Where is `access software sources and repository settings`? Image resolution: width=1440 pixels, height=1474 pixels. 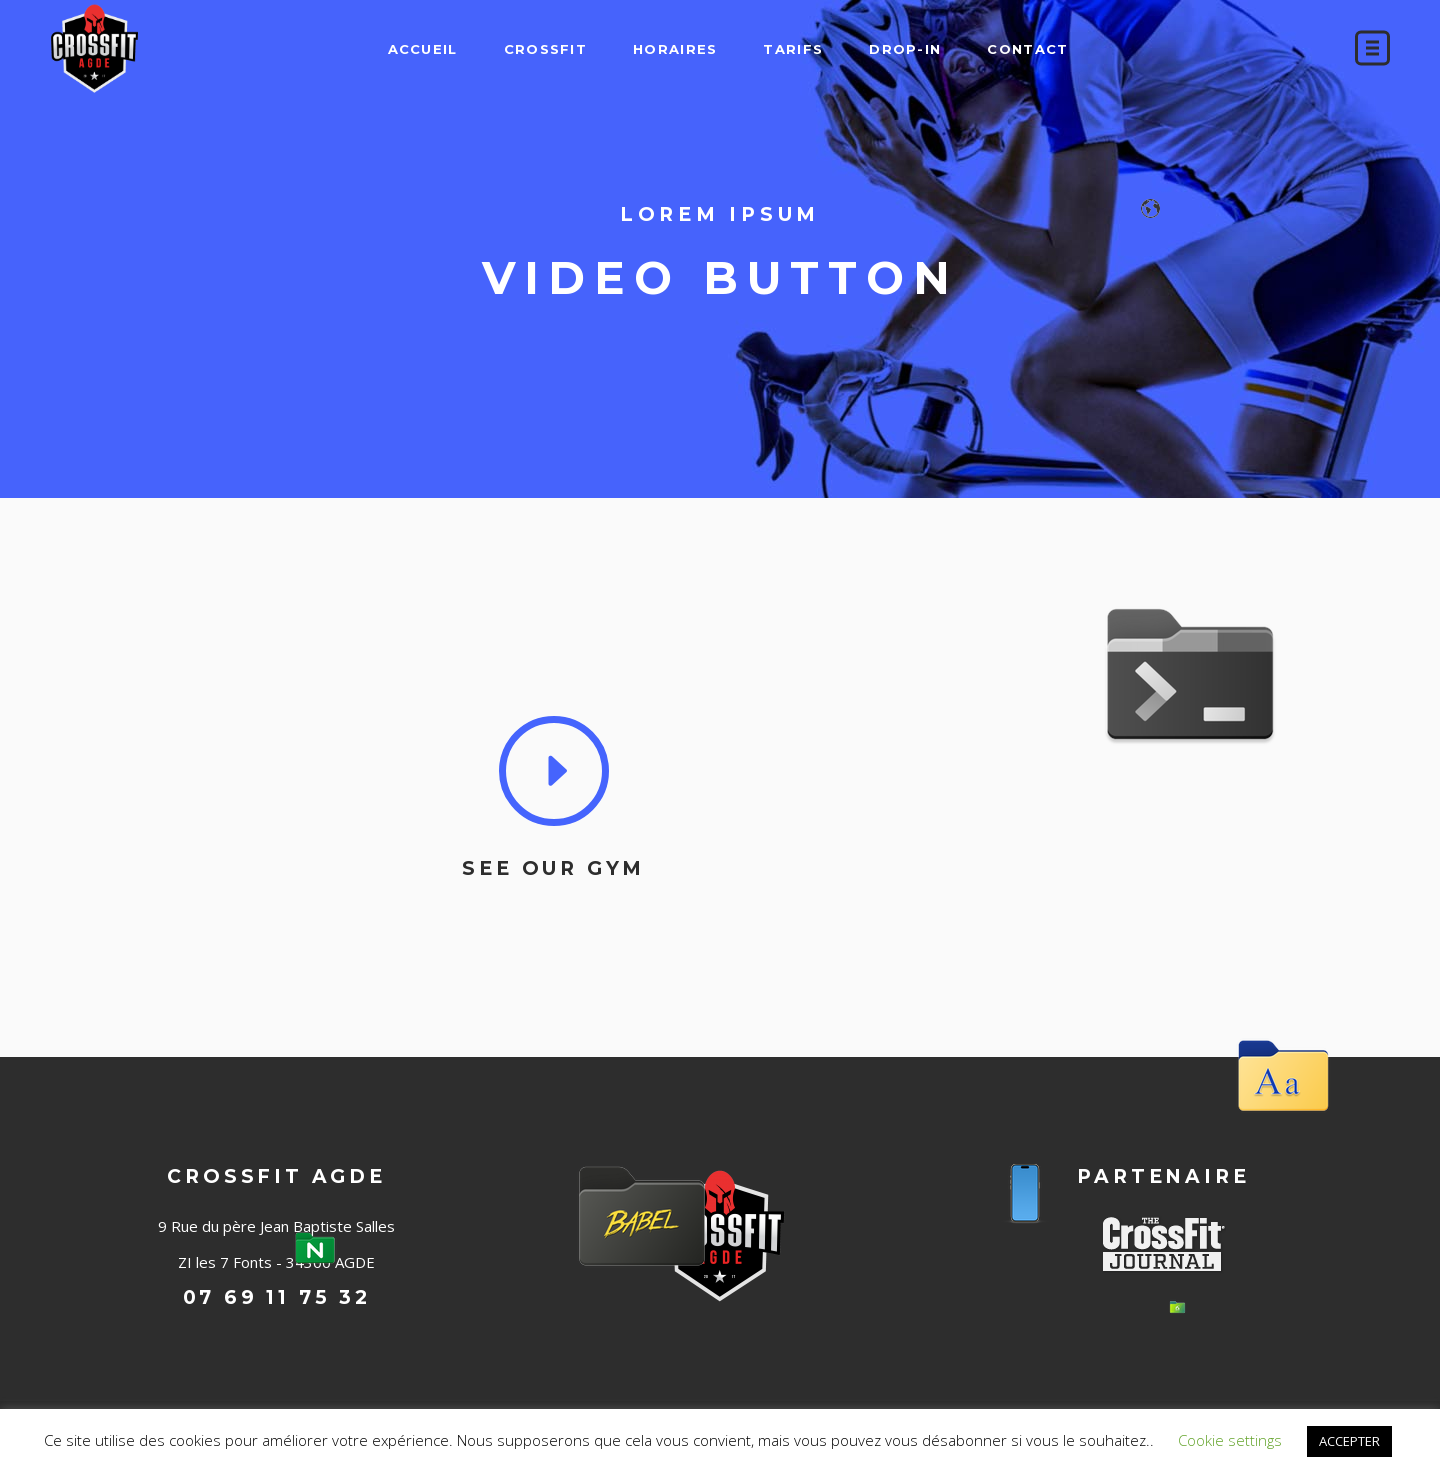 access software sources and repository settings is located at coordinates (1150, 208).